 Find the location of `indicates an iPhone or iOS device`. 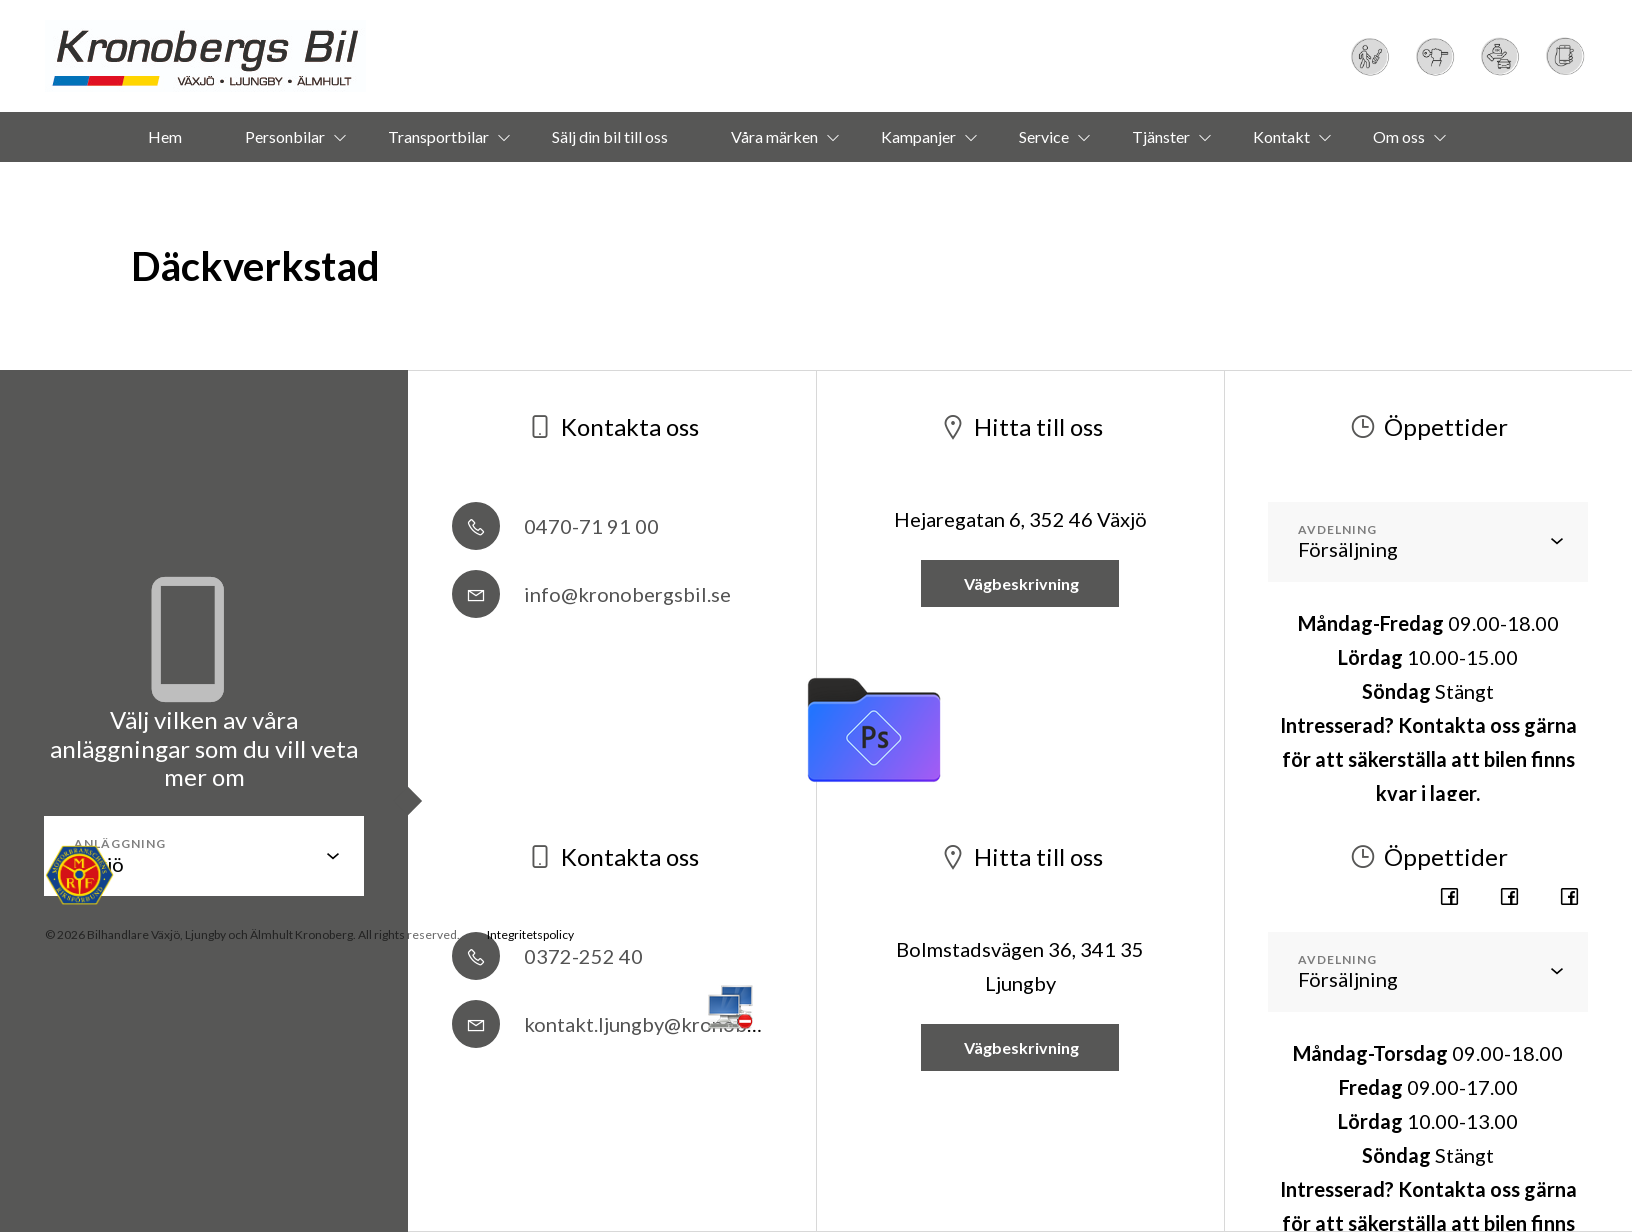

indicates an iPhone or iOS device is located at coordinates (187, 639).